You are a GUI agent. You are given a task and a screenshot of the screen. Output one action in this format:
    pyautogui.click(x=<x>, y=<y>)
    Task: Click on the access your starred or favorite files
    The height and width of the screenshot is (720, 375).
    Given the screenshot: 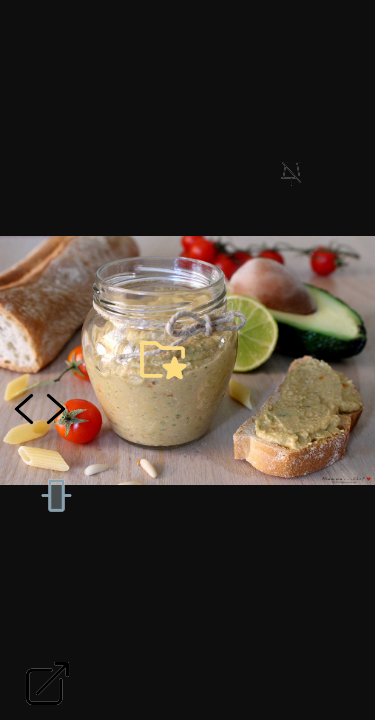 What is the action you would take?
    pyautogui.click(x=162, y=358)
    